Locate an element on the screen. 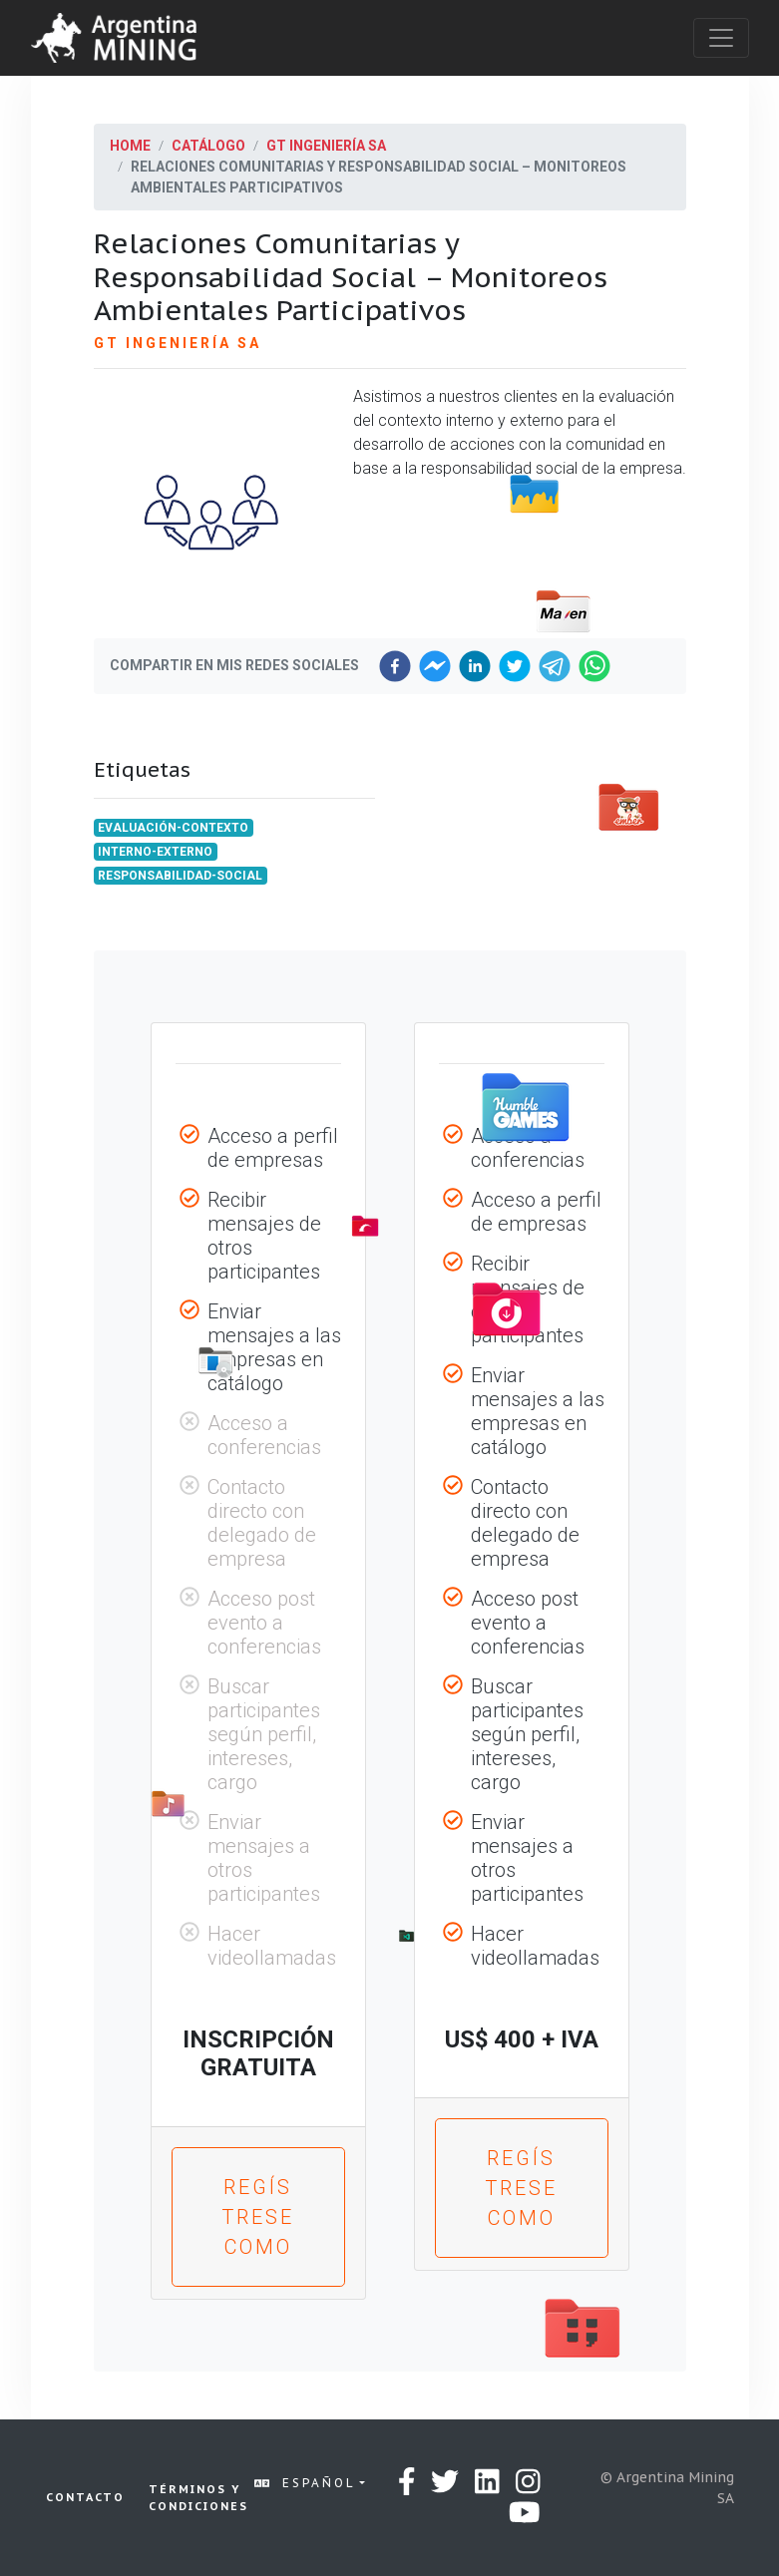 This screenshot has height=2576, width=779. open your music folder is located at coordinates (168, 1804).